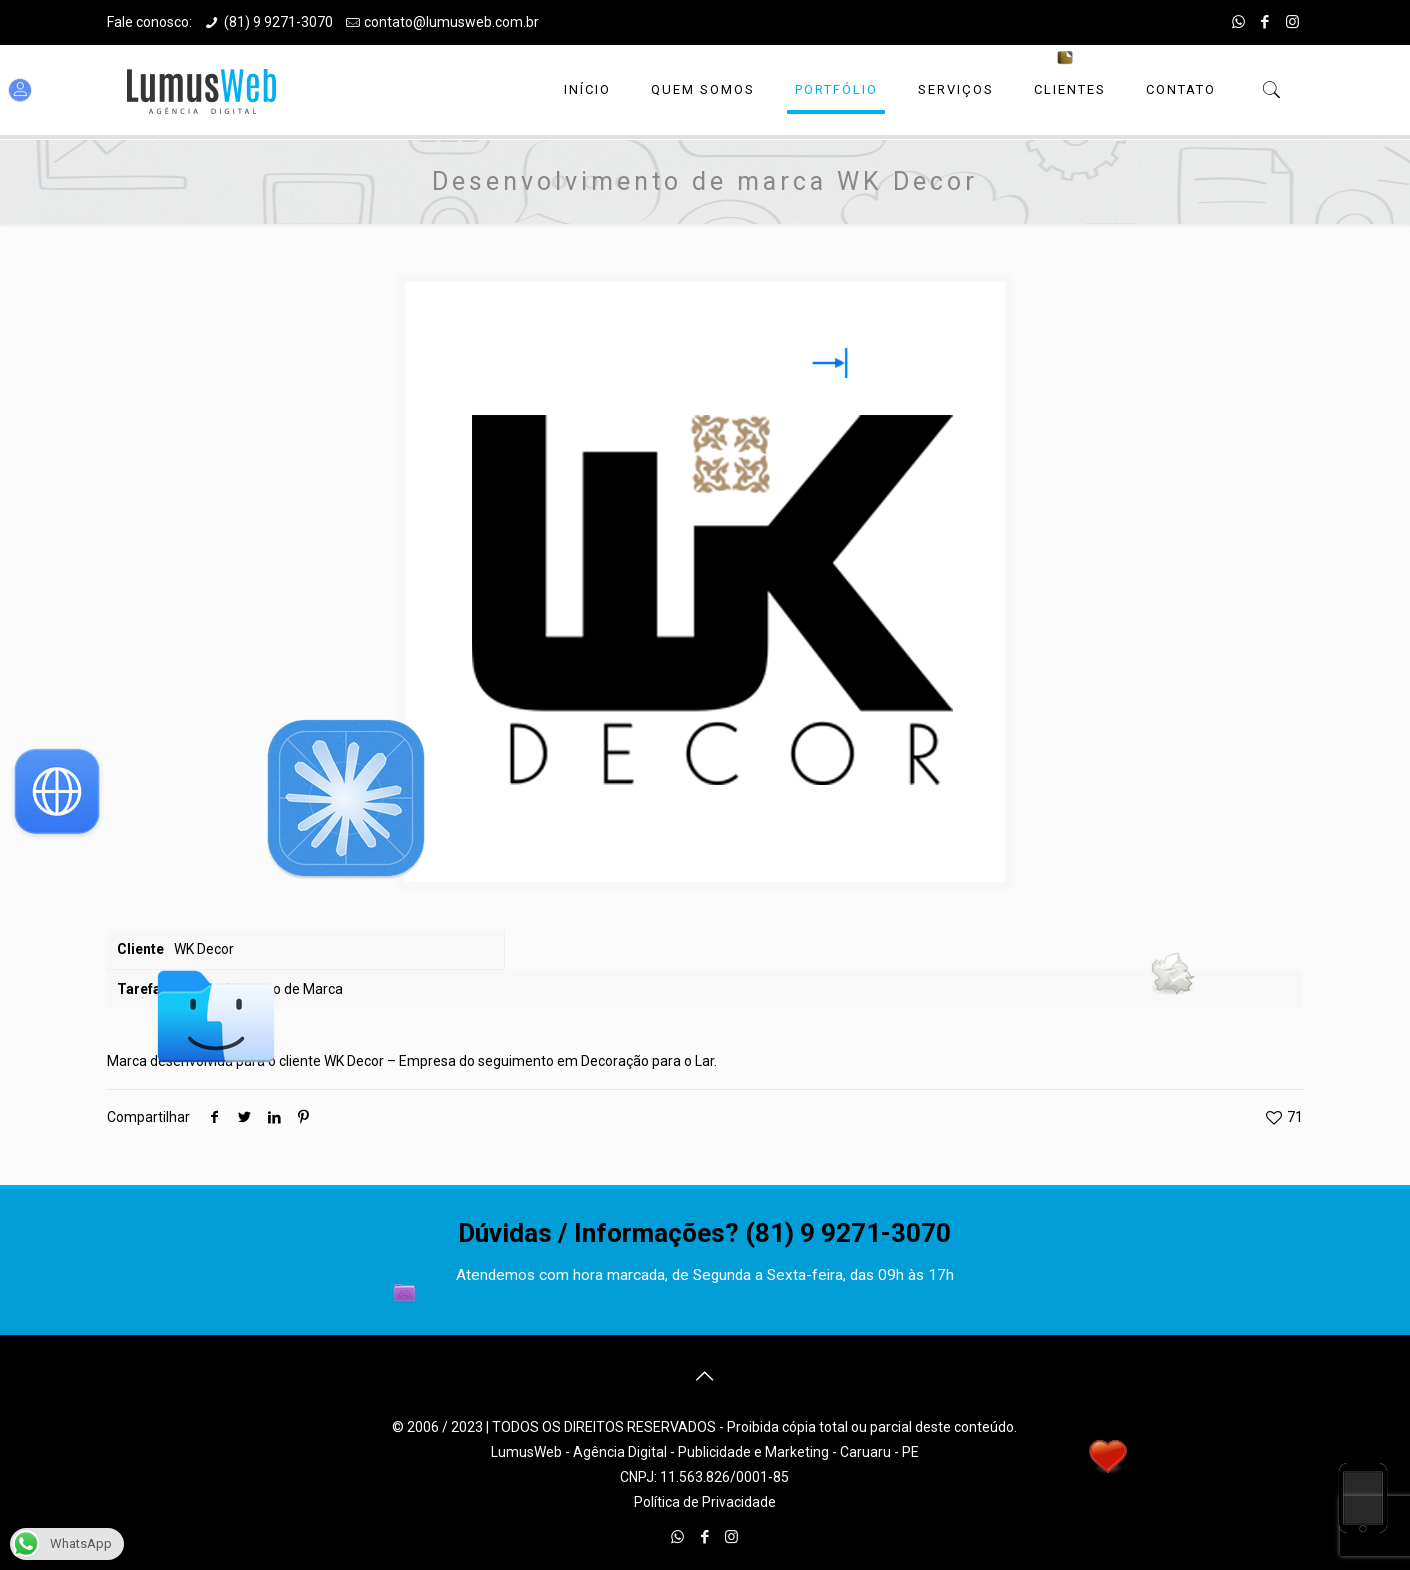 The height and width of the screenshot is (1570, 1410). Describe the element at coordinates (1172, 973) in the screenshot. I see `mark email as junk or spam` at that location.